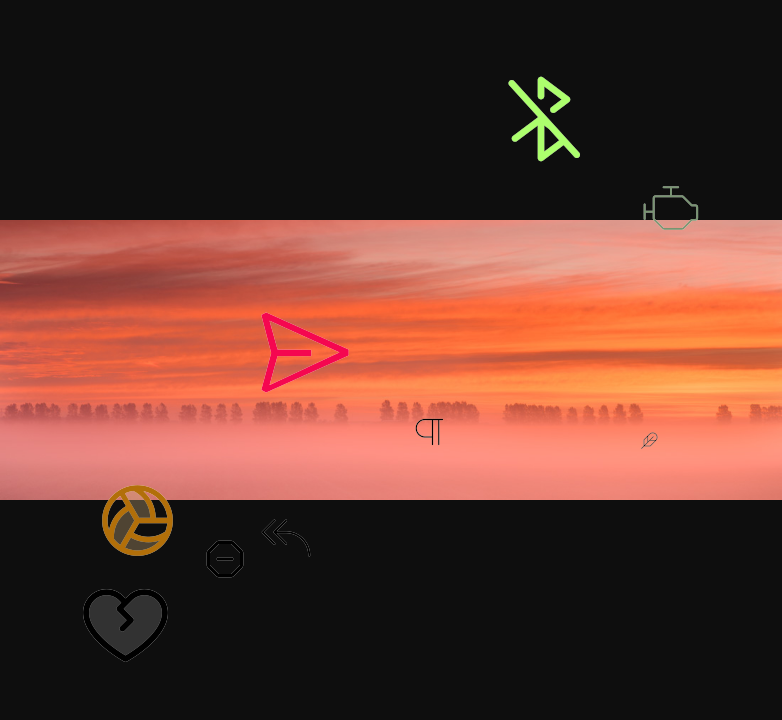 The image size is (782, 720). What do you see at coordinates (649, 441) in the screenshot?
I see `compose a new post or message` at bounding box center [649, 441].